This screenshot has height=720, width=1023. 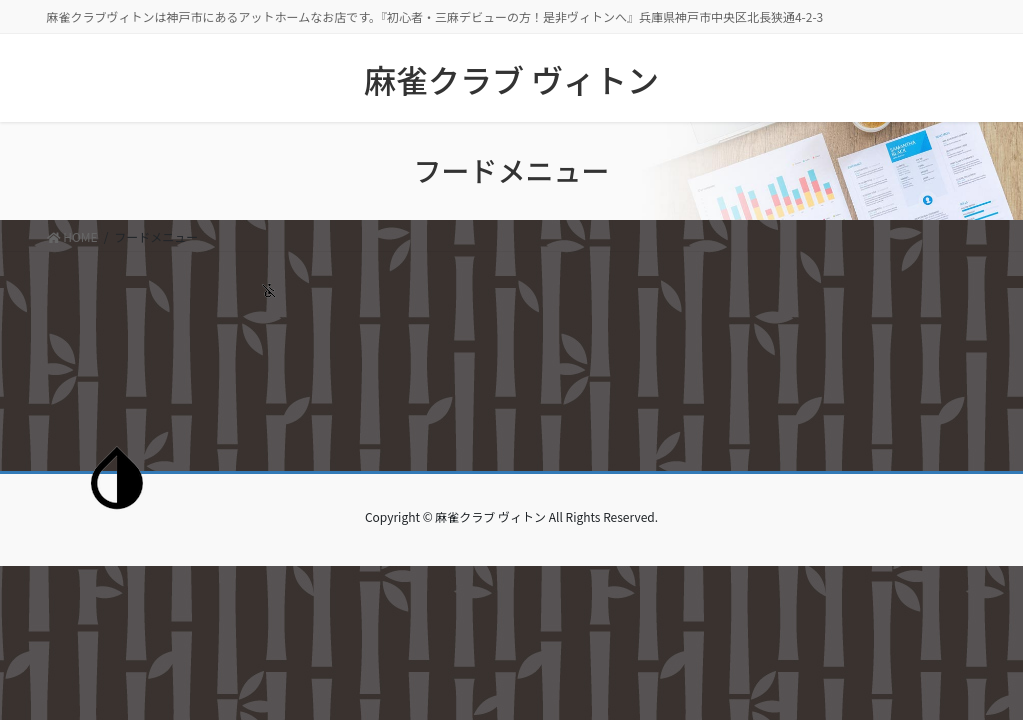 I want to click on toggle color inversion or contrast settings, so click(x=117, y=478).